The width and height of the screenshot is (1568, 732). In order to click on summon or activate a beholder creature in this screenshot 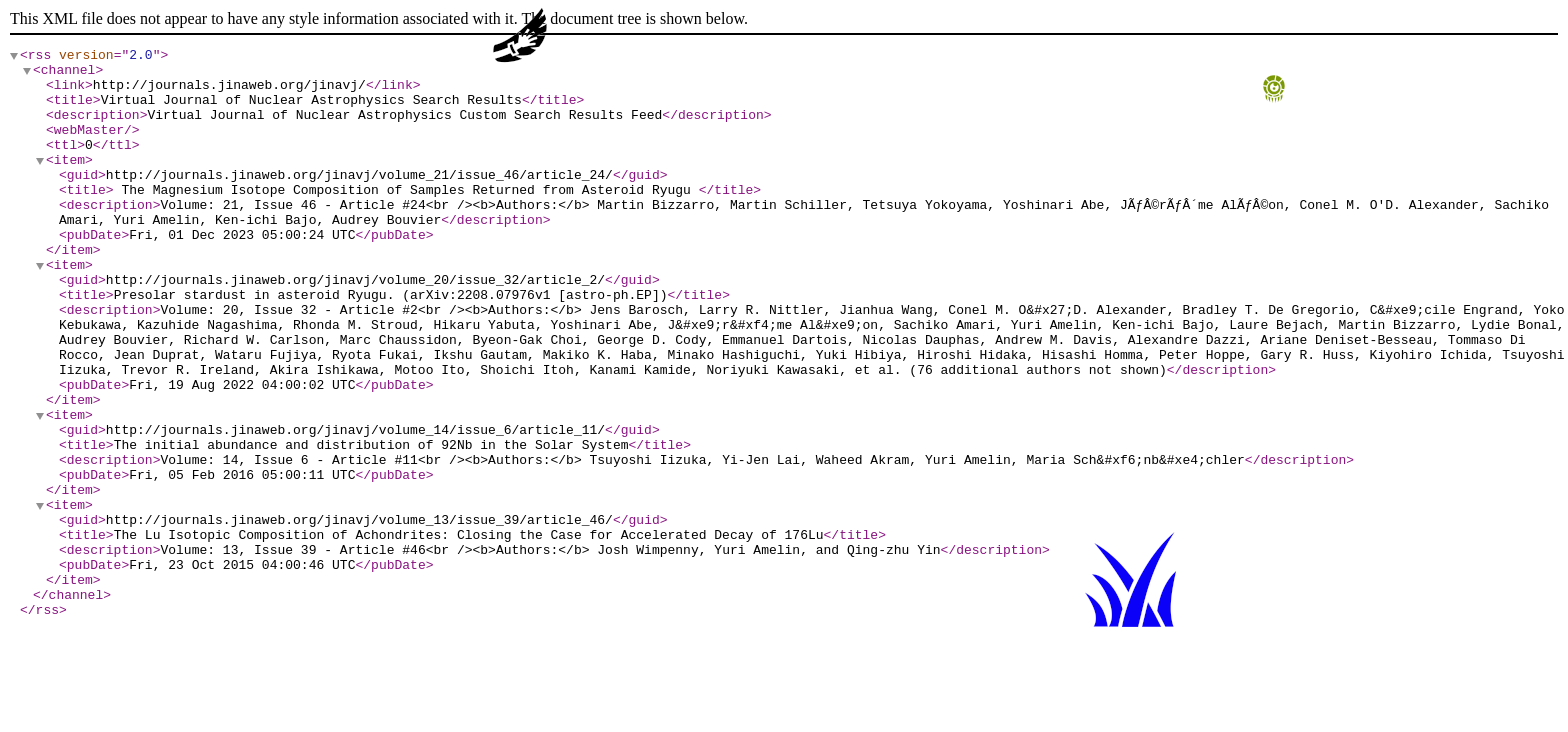, I will do `click(1274, 89)`.